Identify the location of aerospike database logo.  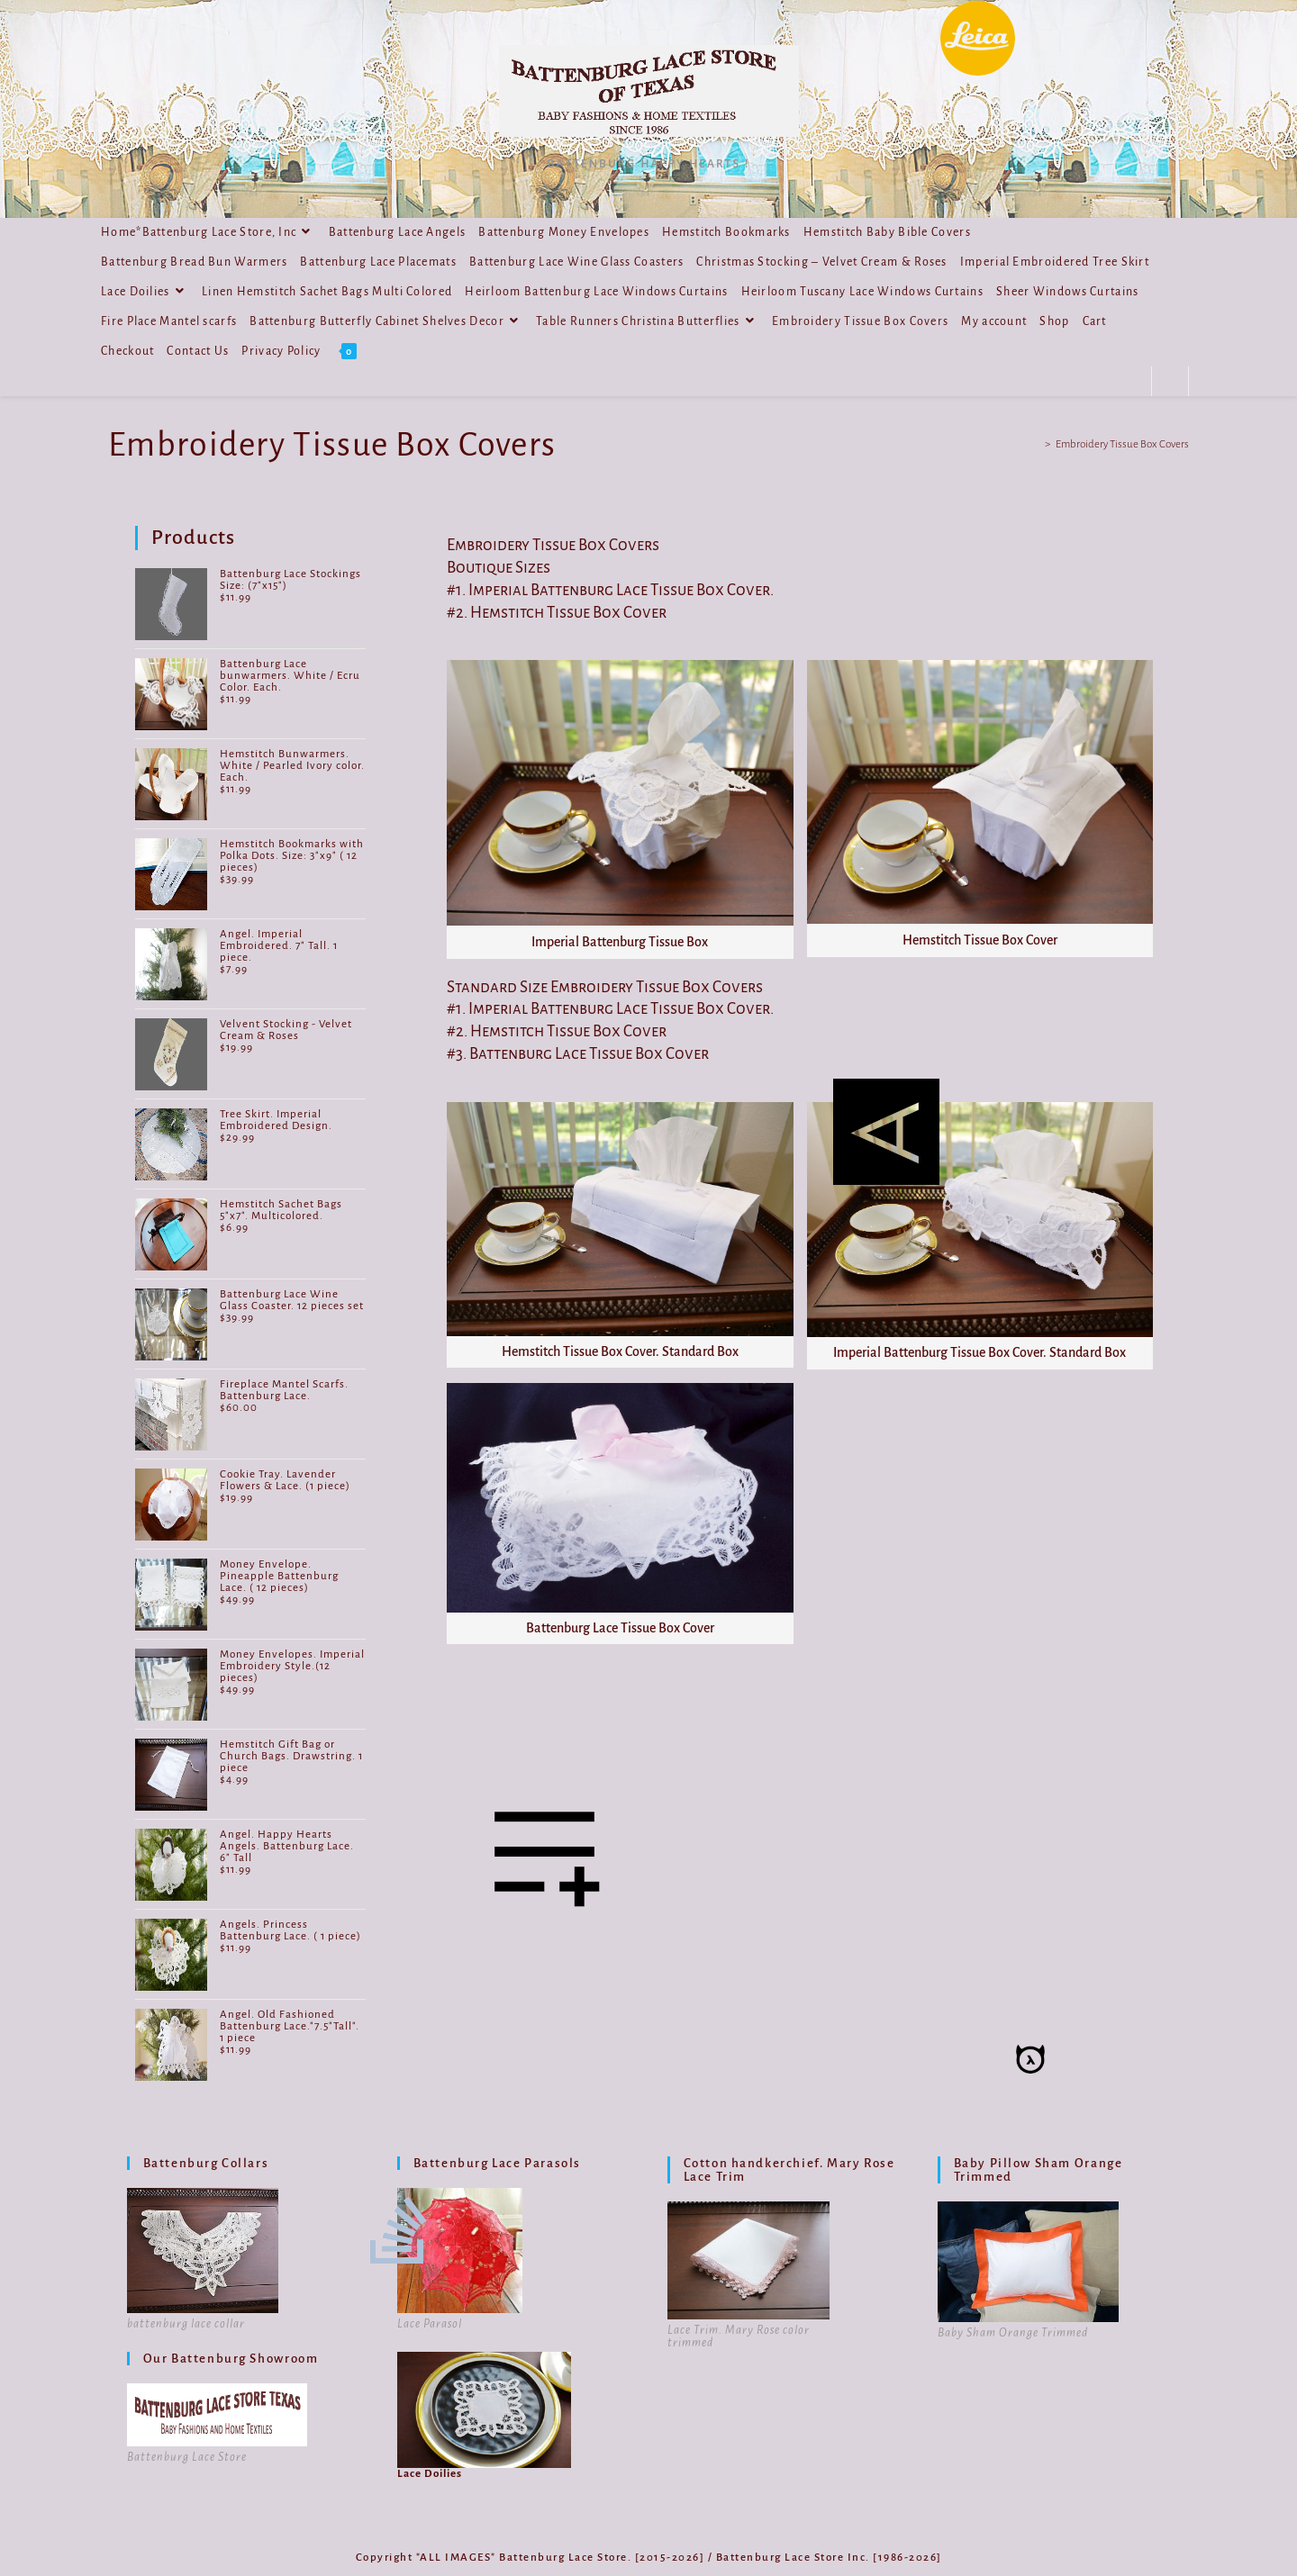
(886, 1132).